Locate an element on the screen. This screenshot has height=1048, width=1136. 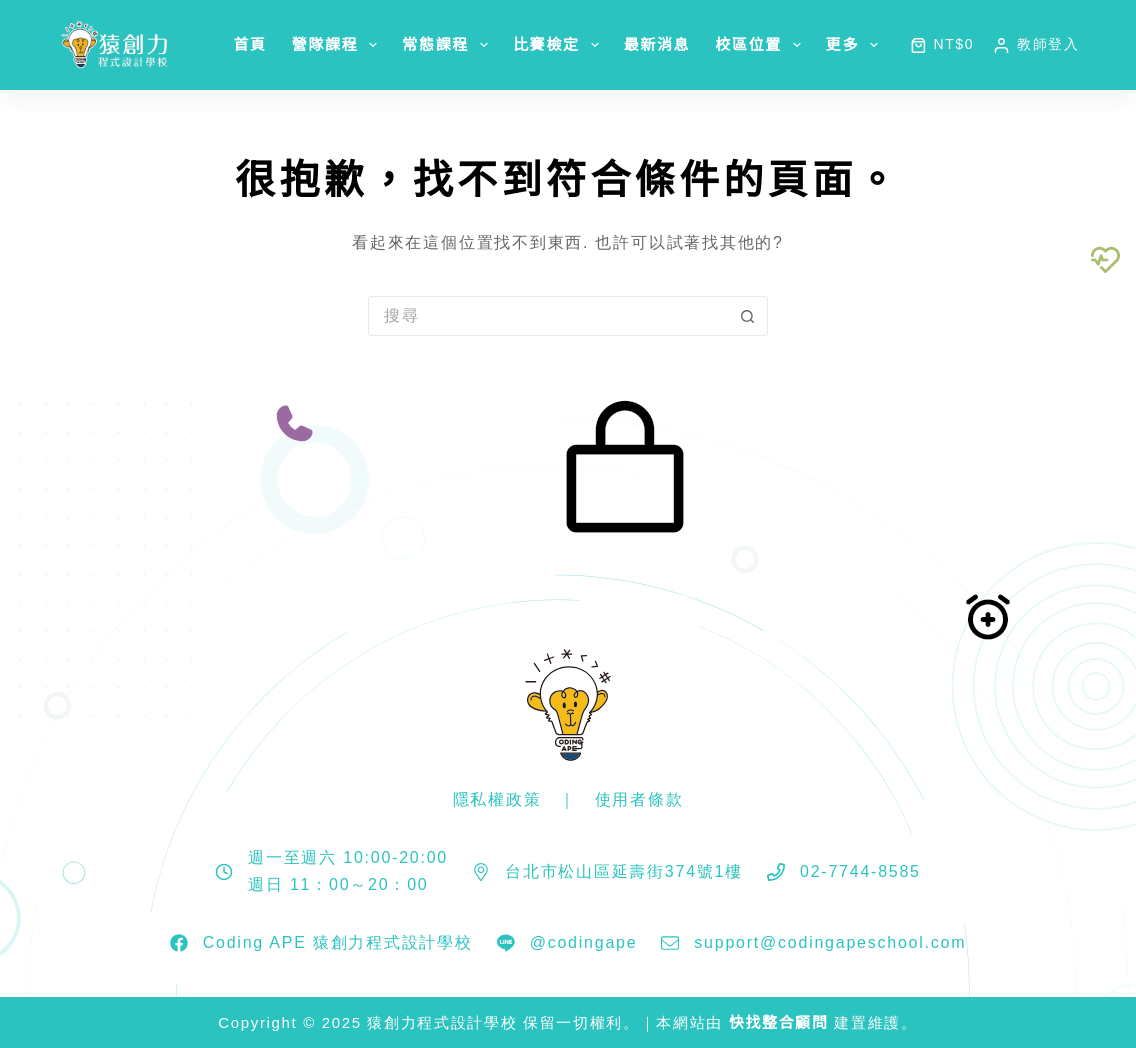
add a new alarm is located at coordinates (988, 617).